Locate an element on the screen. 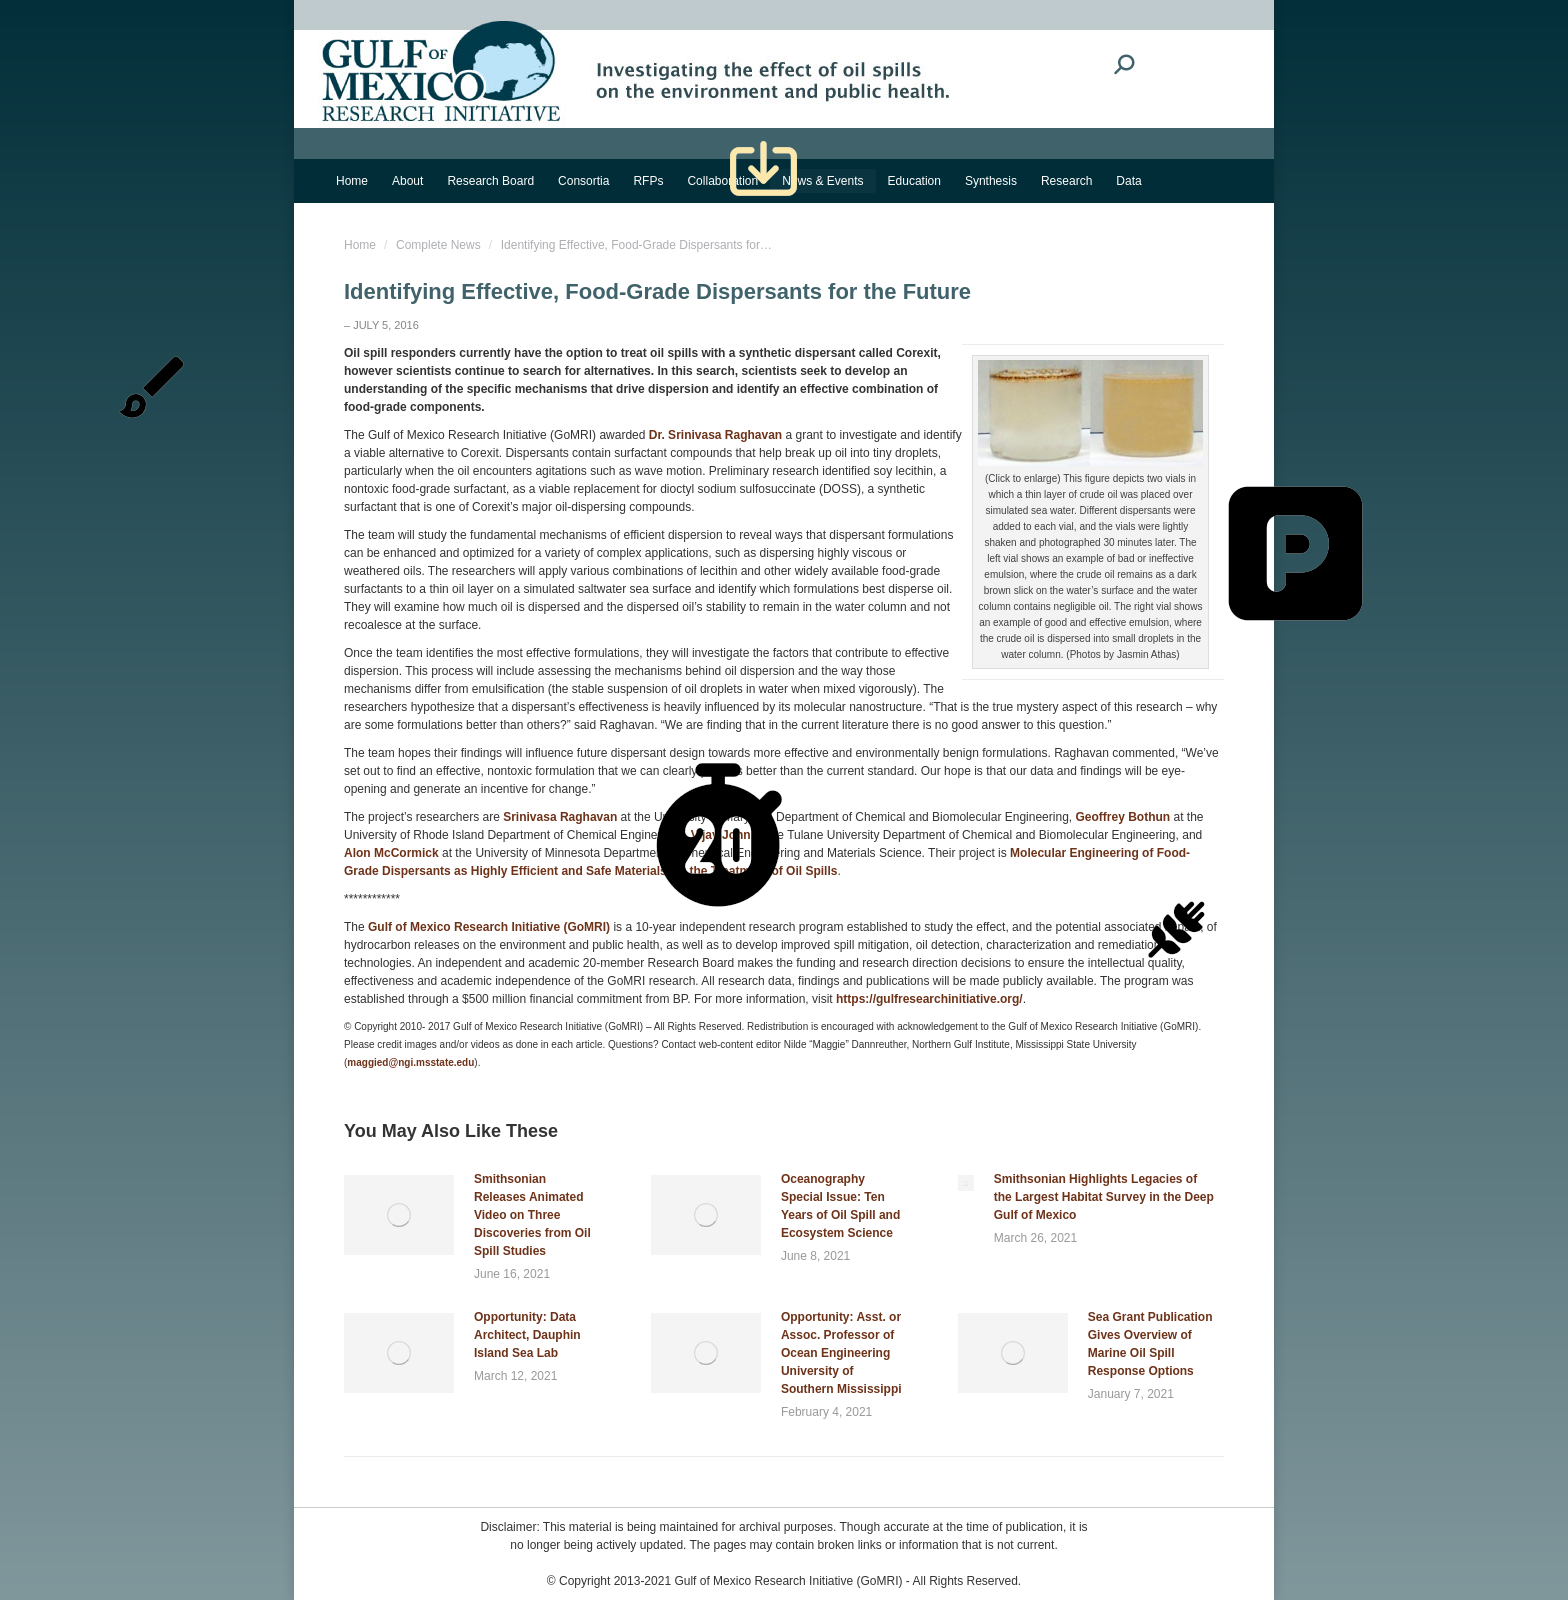 This screenshot has height=1600, width=1568. set a 20-second timer is located at coordinates (718, 836).